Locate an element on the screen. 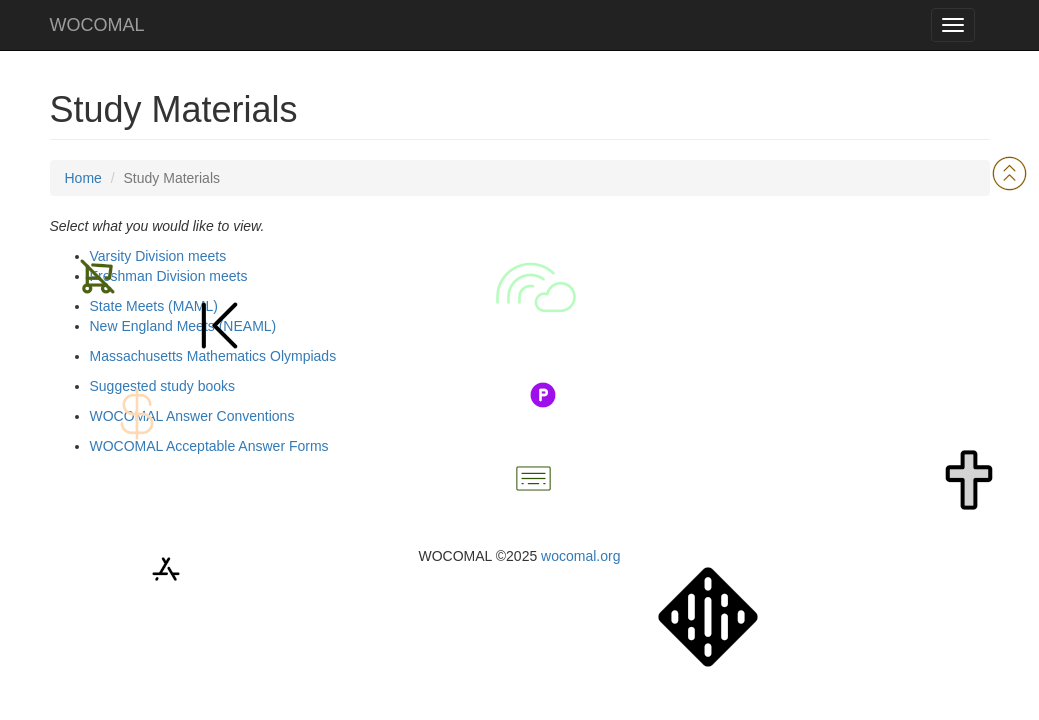 The image size is (1039, 720). view account balance or financial information is located at coordinates (137, 414).